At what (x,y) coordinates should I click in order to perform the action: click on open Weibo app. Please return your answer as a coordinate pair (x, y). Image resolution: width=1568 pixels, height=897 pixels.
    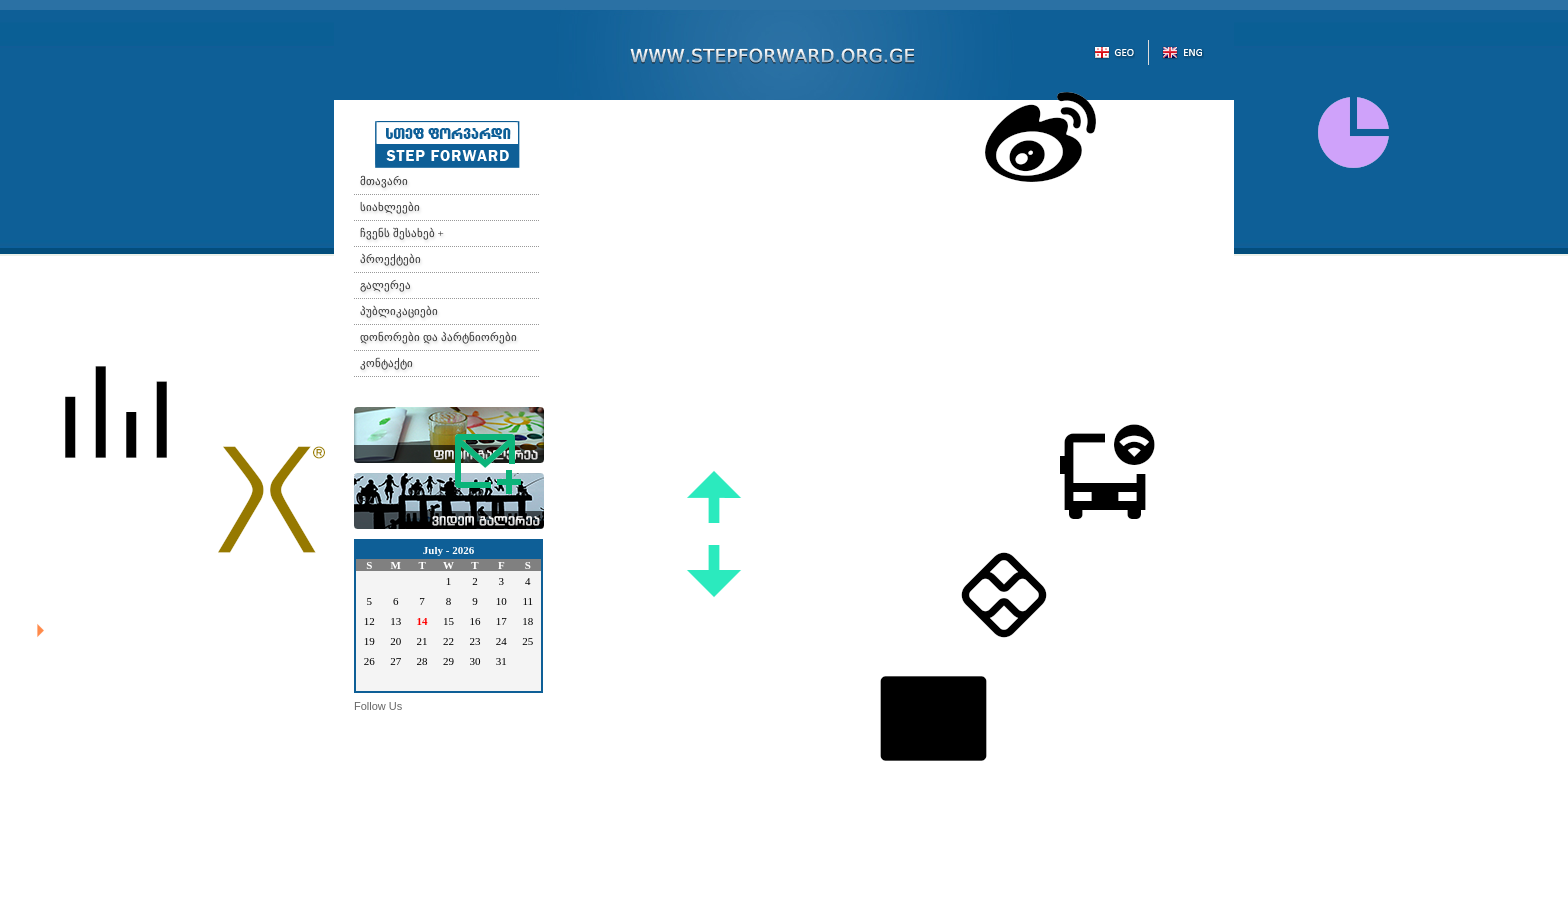
    Looking at the image, I should click on (1040, 138).